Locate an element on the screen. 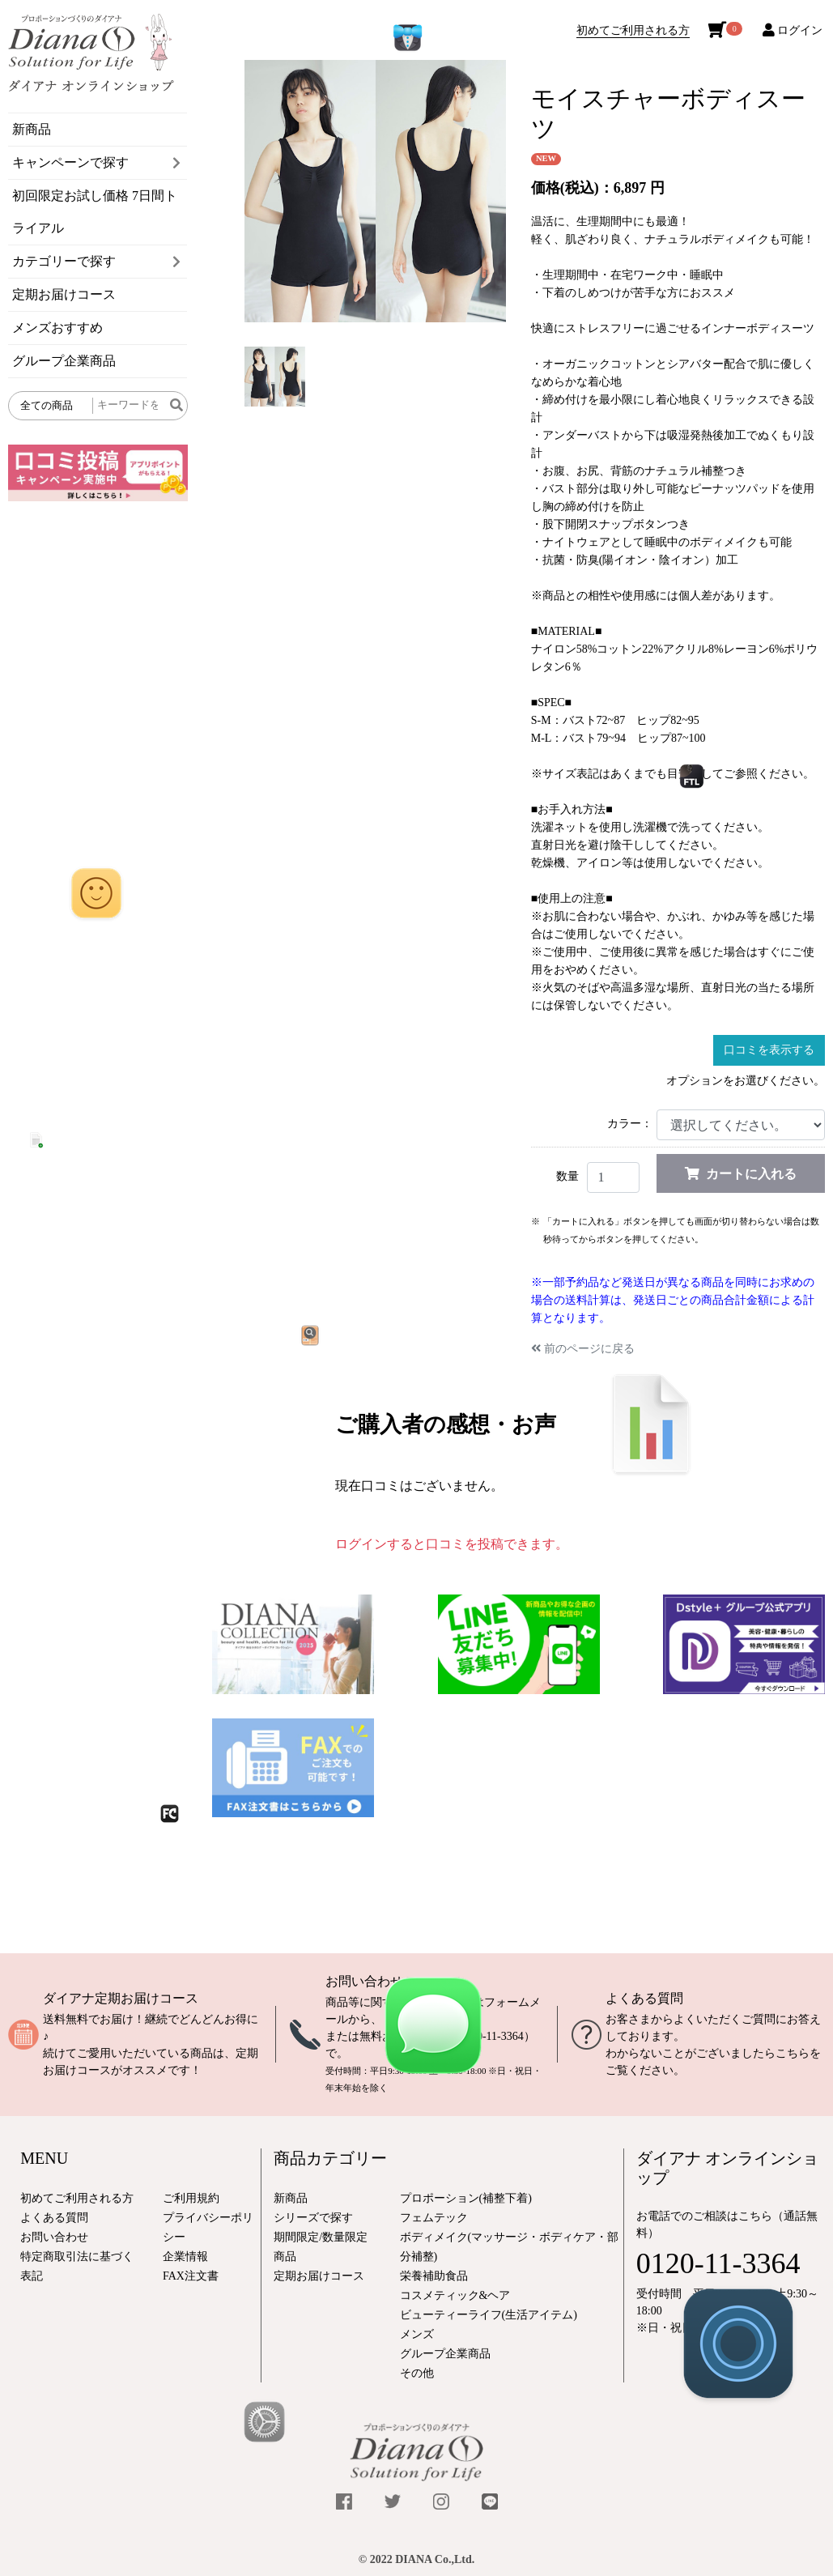  launch Far Cry game is located at coordinates (169, 1813).